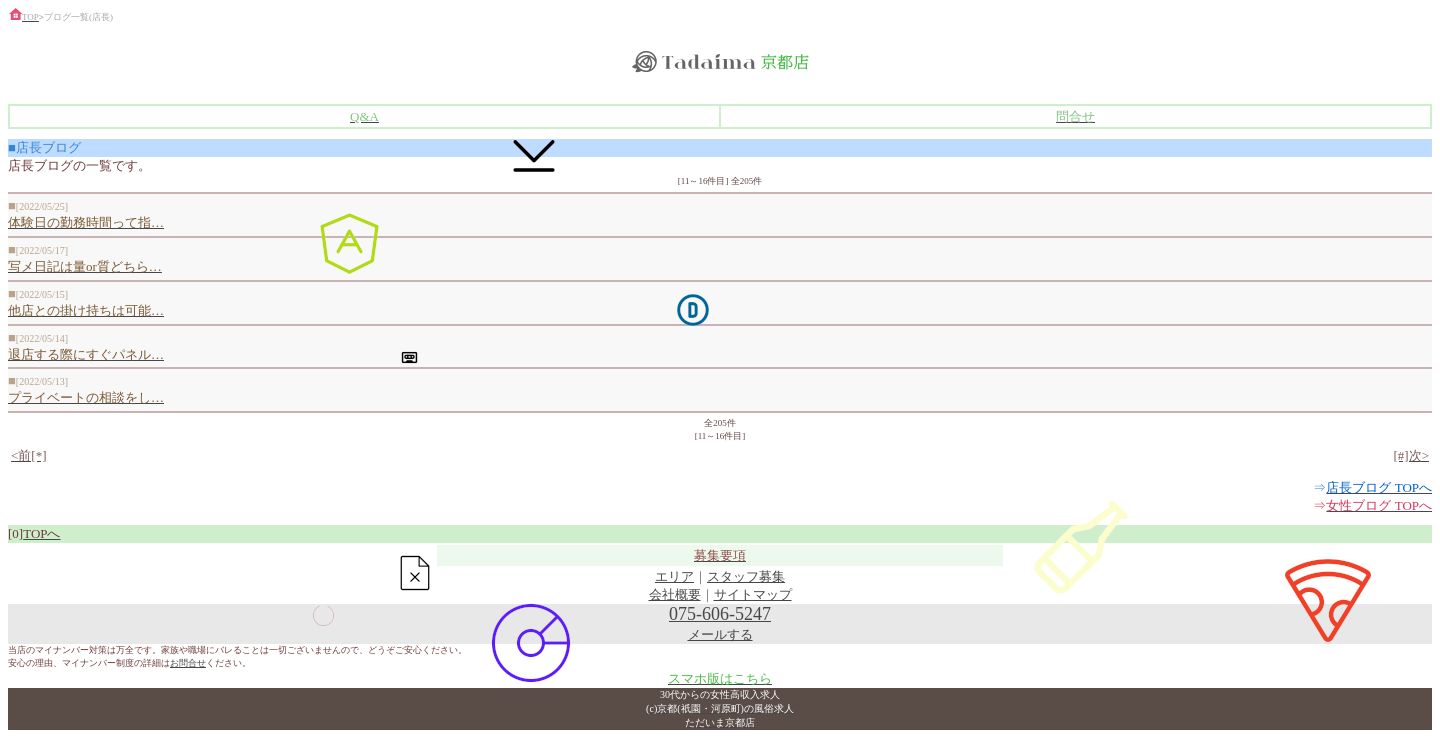  I want to click on access audio recordings or voice memos, so click(409, 357).